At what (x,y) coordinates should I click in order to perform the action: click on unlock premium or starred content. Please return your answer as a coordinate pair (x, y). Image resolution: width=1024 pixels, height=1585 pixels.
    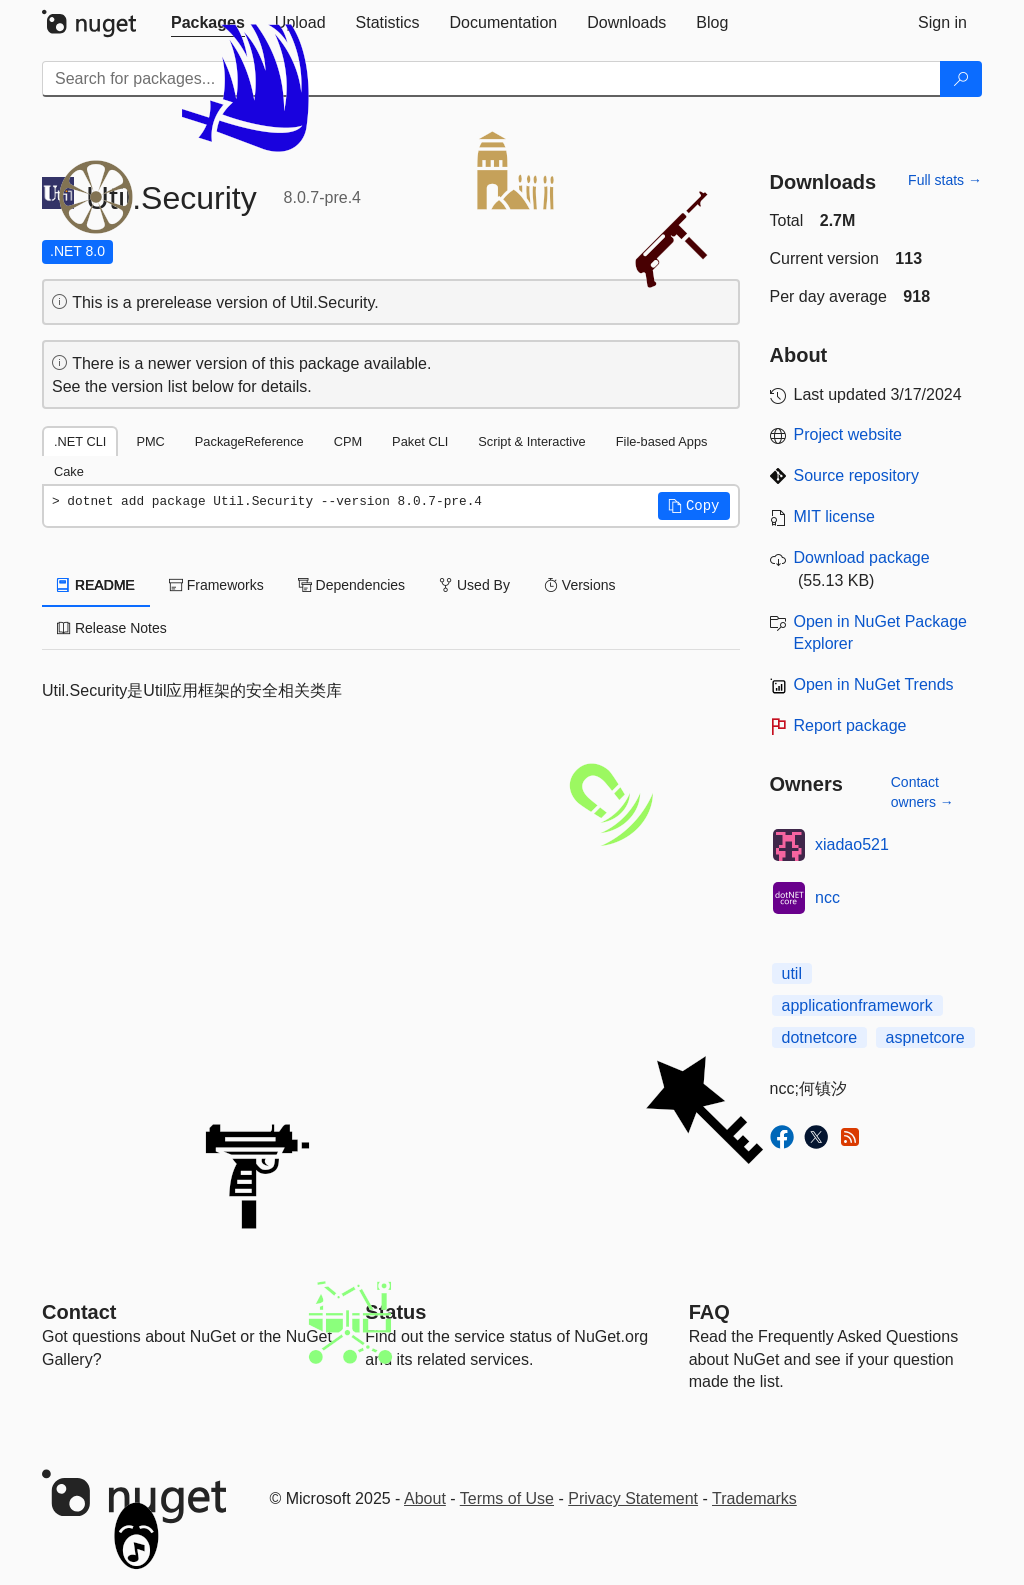
    Looking at the image, I should click on (705, 1110).